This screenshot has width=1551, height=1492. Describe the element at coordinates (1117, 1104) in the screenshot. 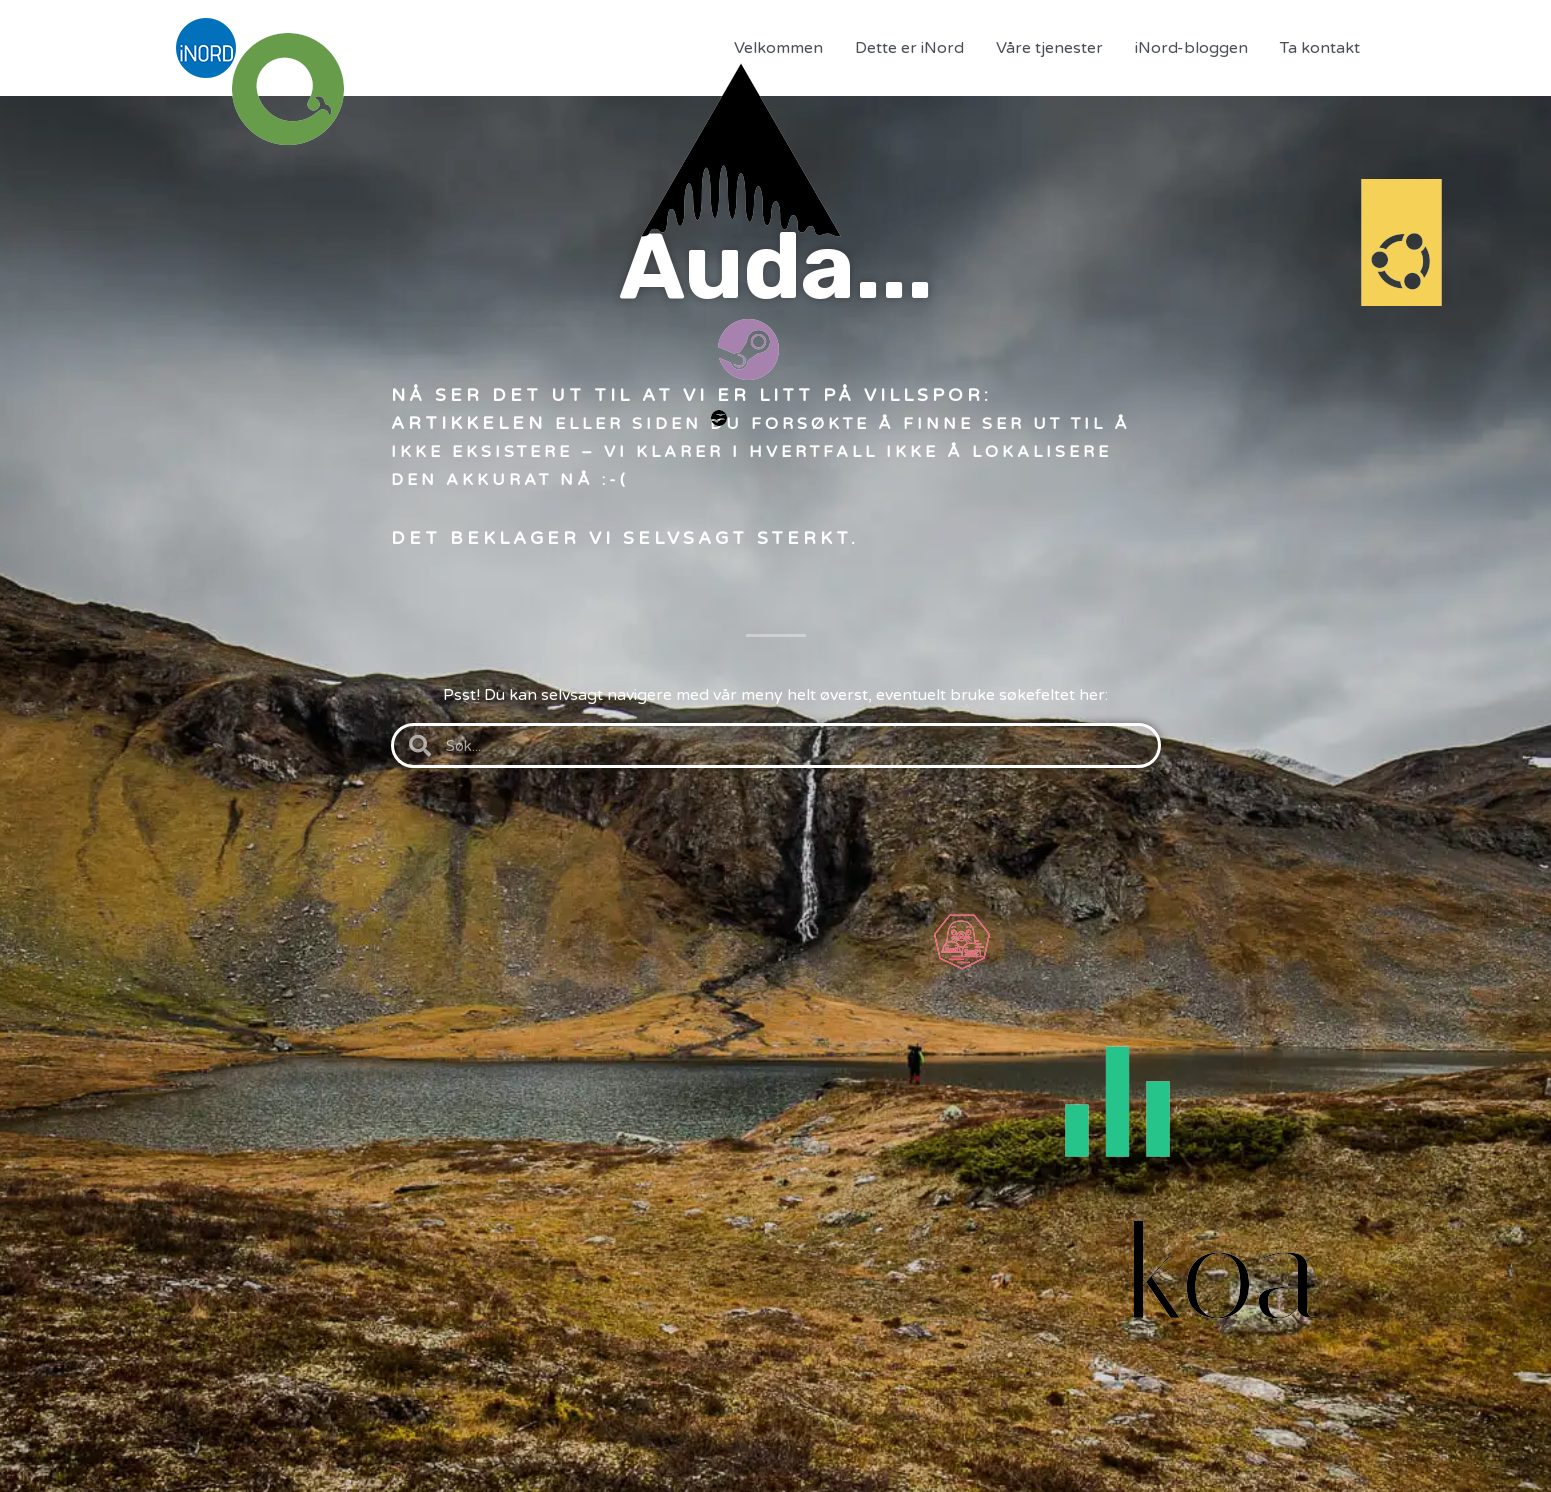

I see `view analytics or statistics` at that location.